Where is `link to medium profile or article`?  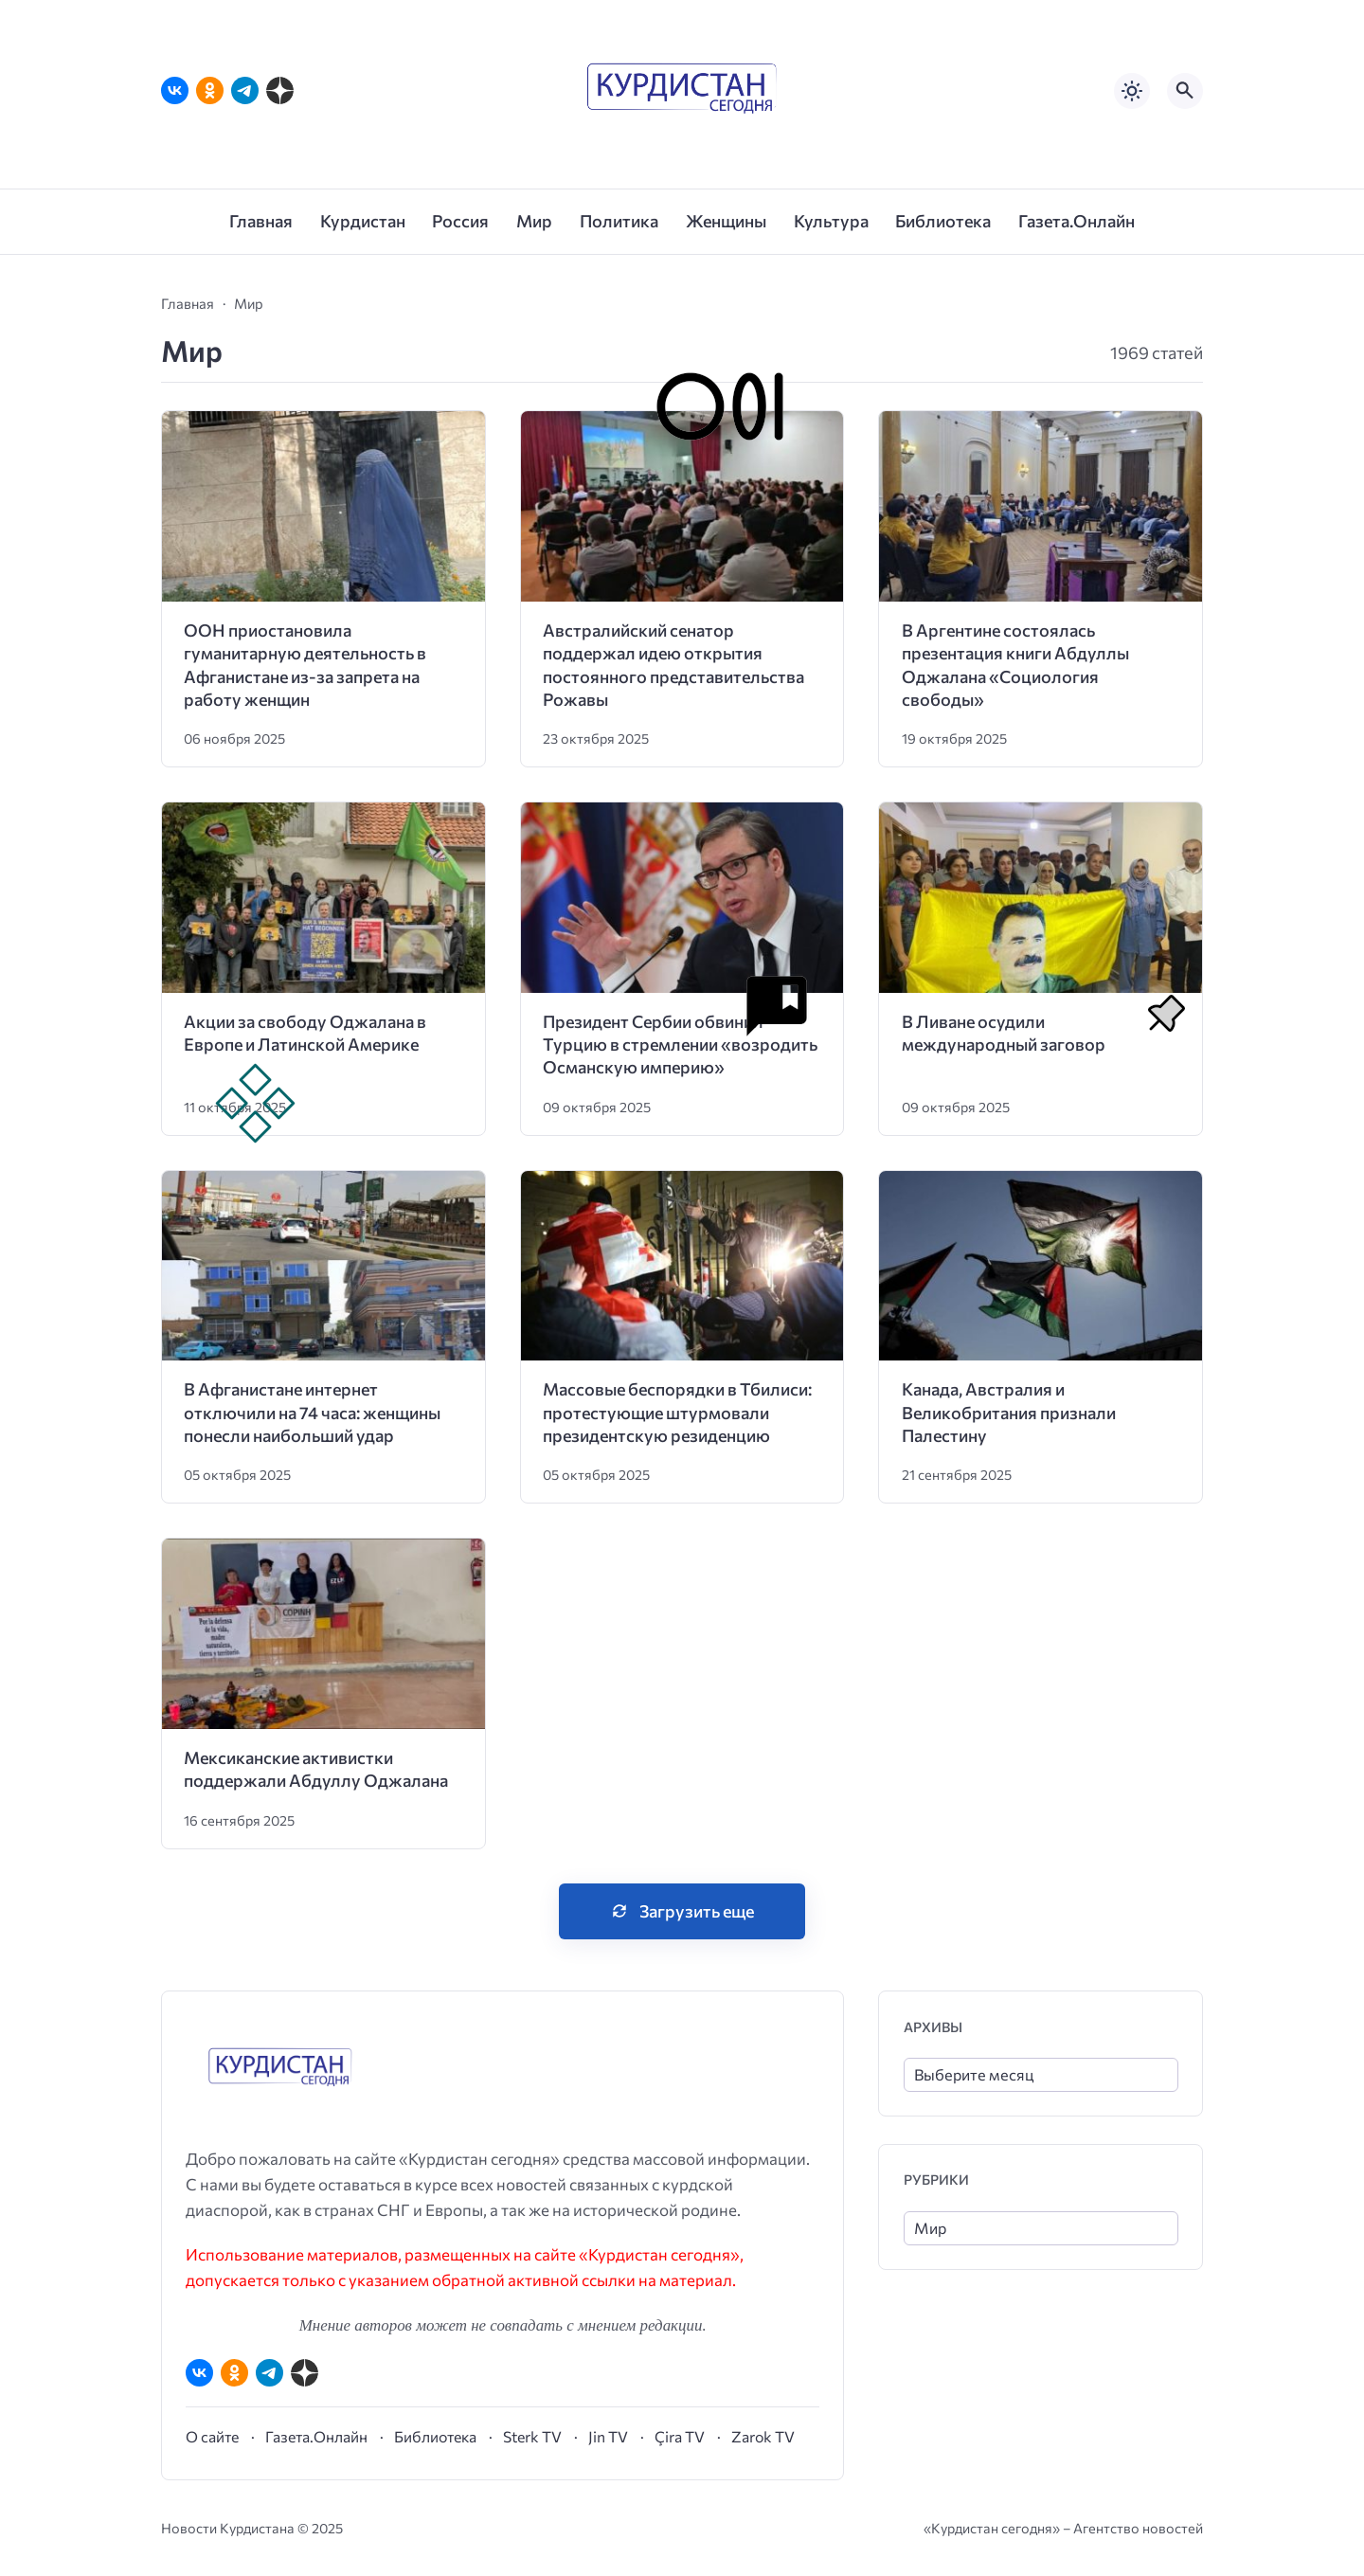
link to medium profile or article is located at coordinates (720, 406).